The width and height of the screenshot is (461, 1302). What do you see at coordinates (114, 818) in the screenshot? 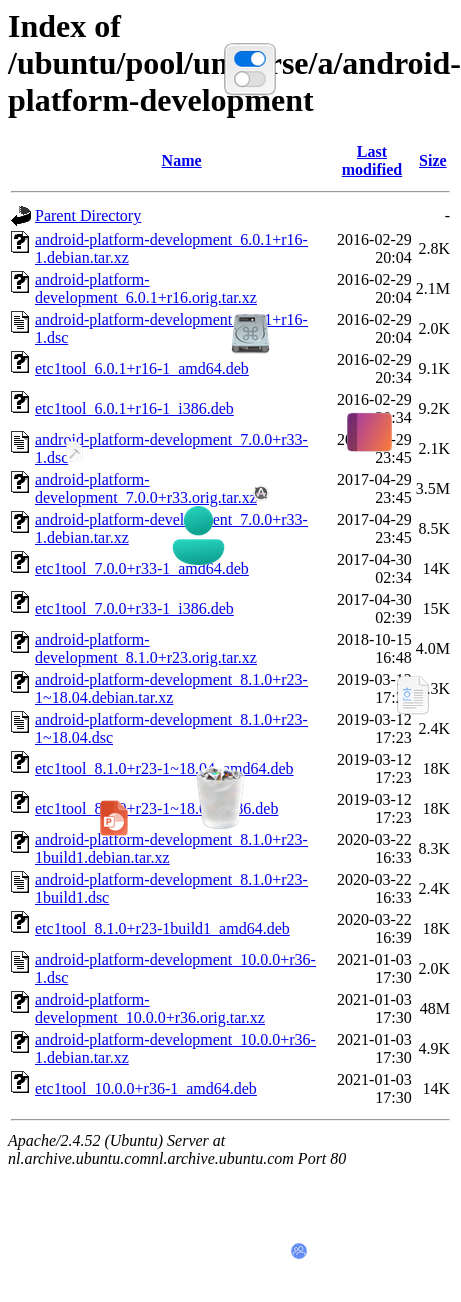
I see `a powerpoint slideshow file` at bounding box center [114, 818].